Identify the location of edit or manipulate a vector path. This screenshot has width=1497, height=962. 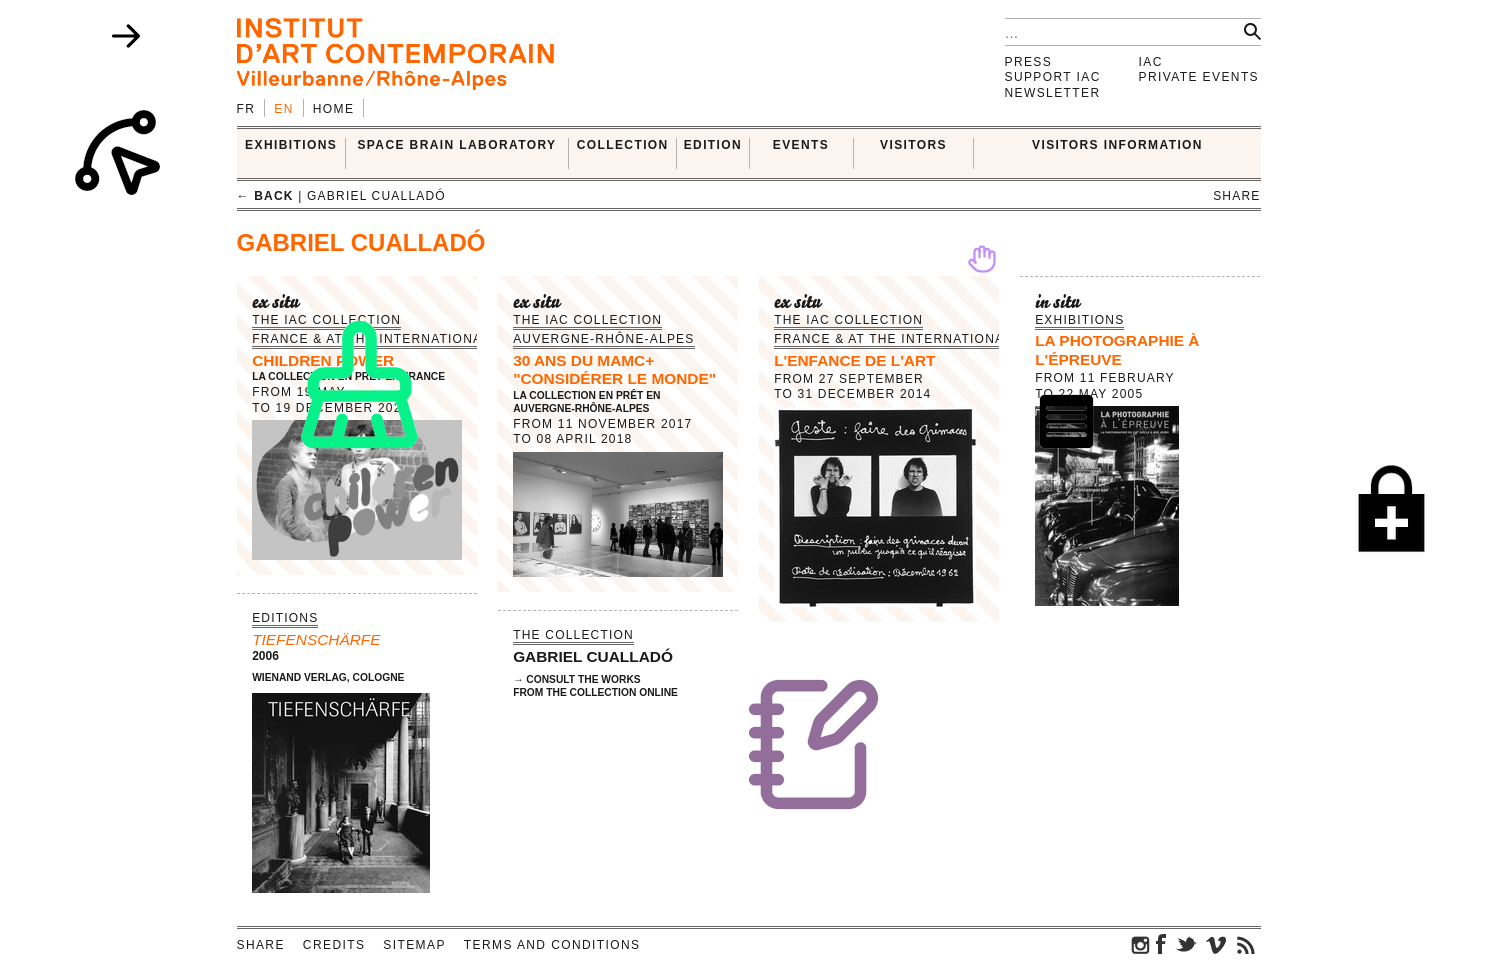
(115, 150).